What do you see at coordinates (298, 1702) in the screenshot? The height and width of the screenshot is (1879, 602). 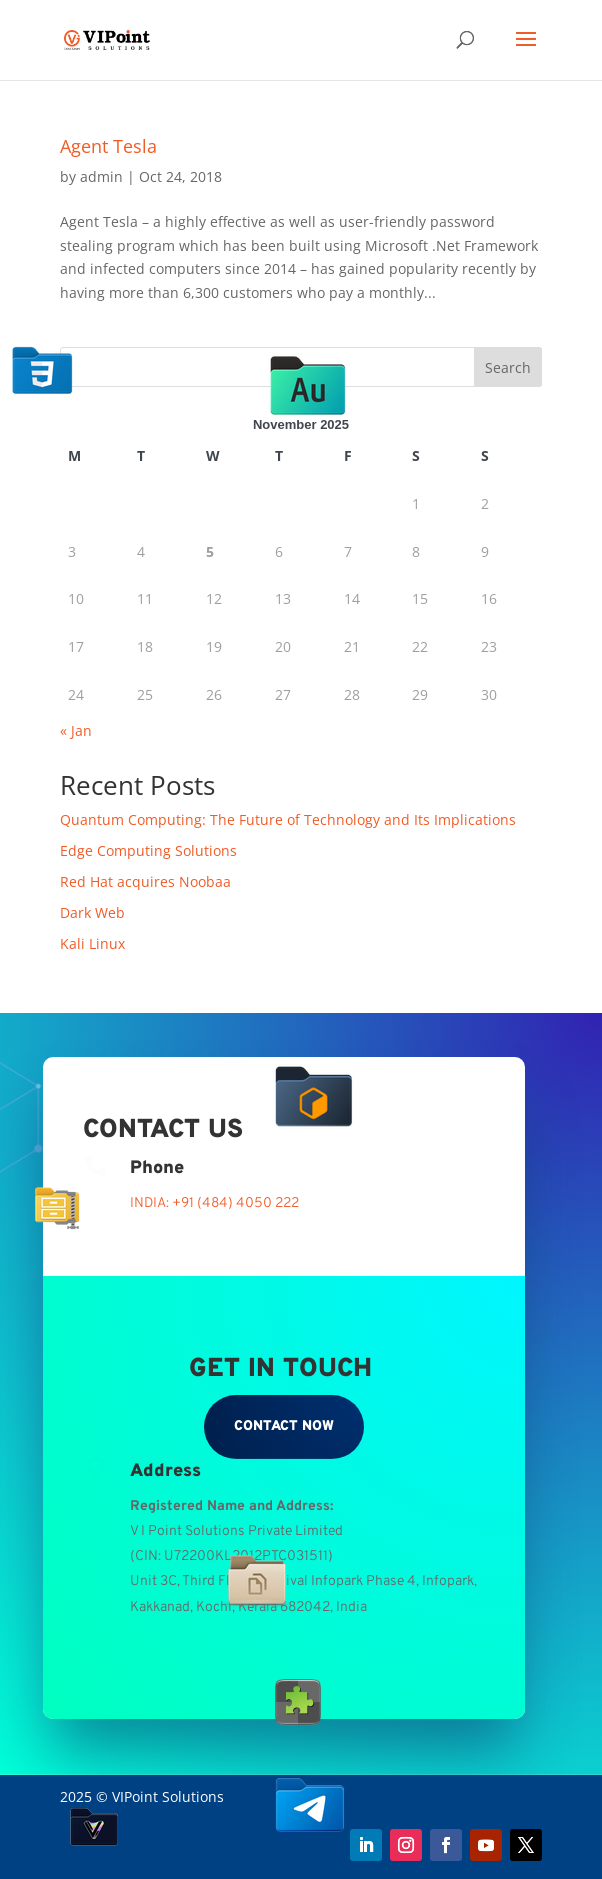 I see `browse or manage system add-ons` at bounding box center [298, 1702].